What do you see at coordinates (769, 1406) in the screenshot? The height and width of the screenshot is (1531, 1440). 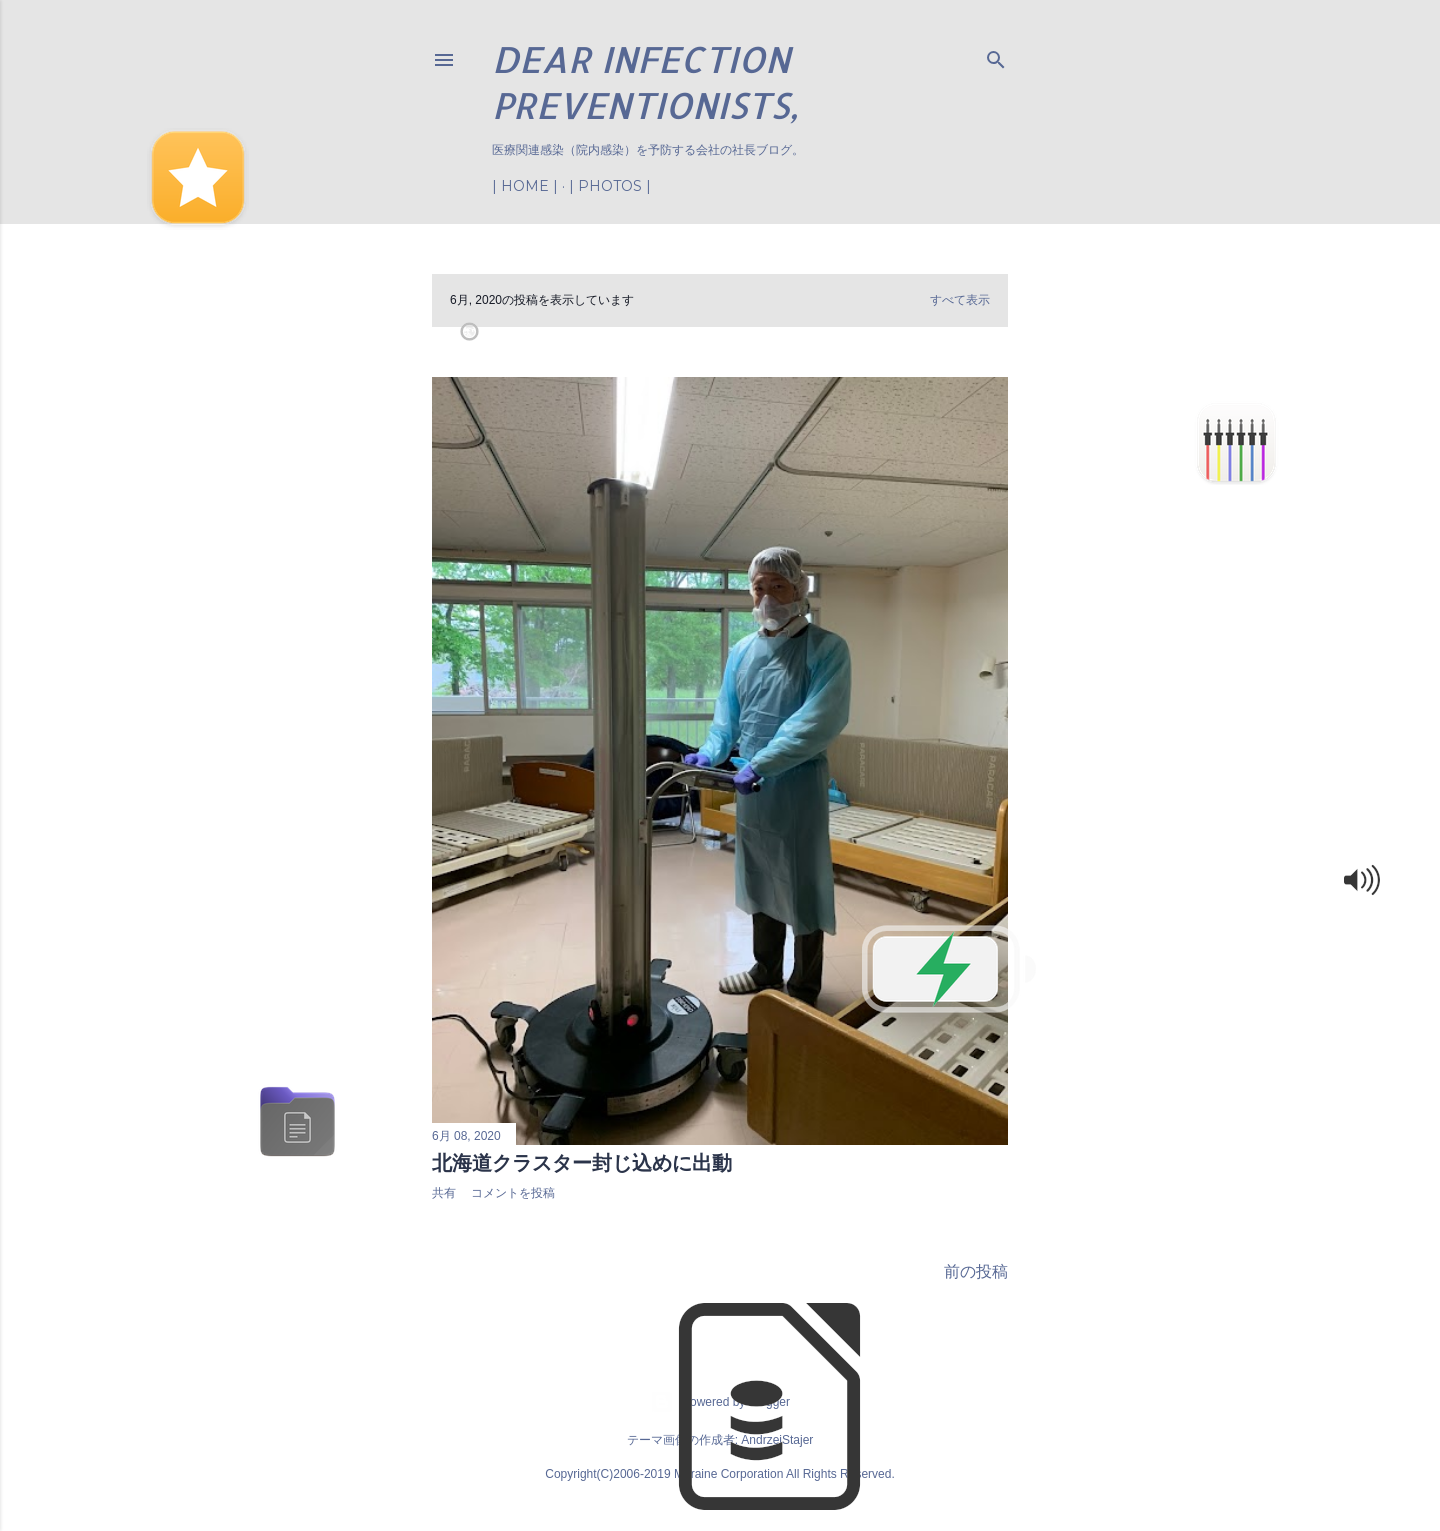 I see `open libreoffice base database application` at bounding box center [769, 1406].